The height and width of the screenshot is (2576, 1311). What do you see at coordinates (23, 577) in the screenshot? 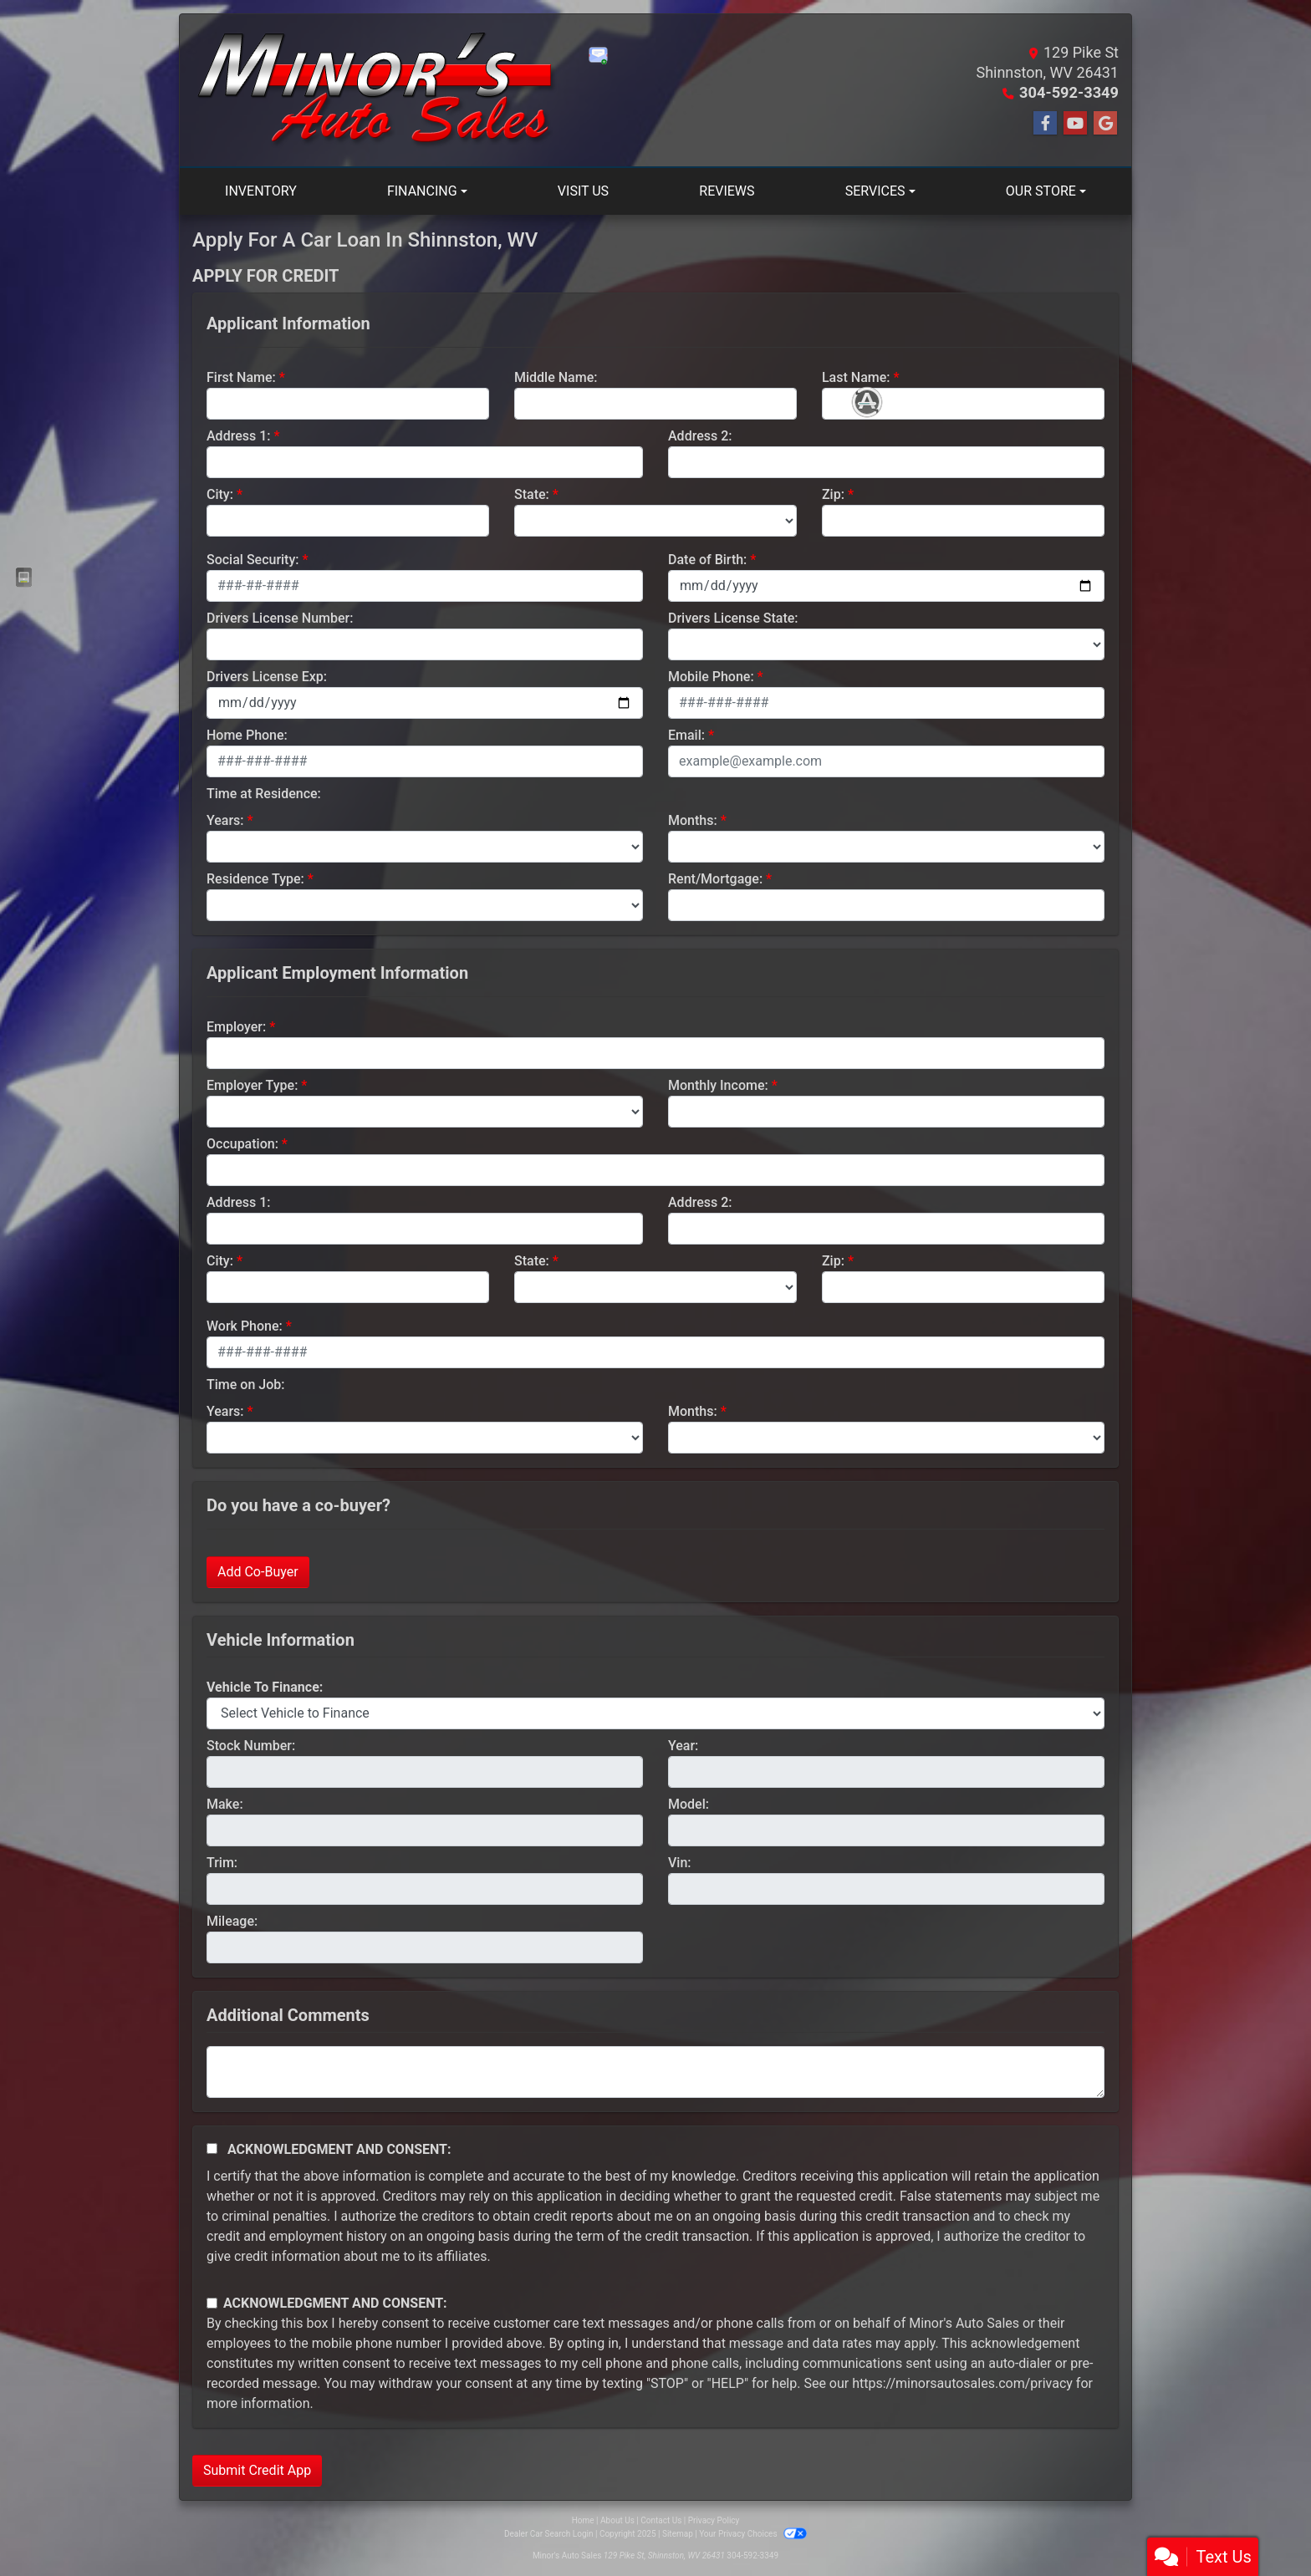
I see `nintendo ds rom file` at bounding box center [23, 577].